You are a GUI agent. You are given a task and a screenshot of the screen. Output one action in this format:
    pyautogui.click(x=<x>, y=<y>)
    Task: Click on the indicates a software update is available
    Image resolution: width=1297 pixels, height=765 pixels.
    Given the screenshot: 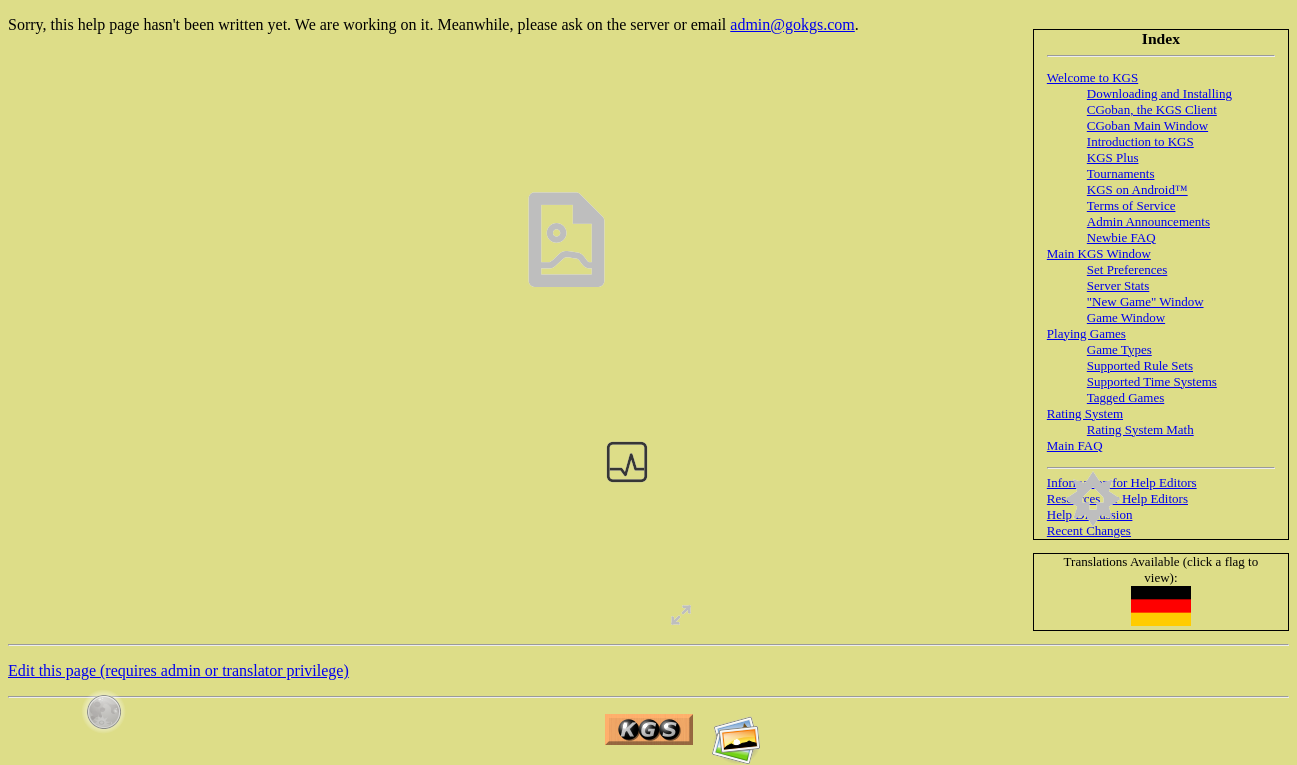 What is the action you would take?
    pyautogui.click(x=1093, y=499)
    